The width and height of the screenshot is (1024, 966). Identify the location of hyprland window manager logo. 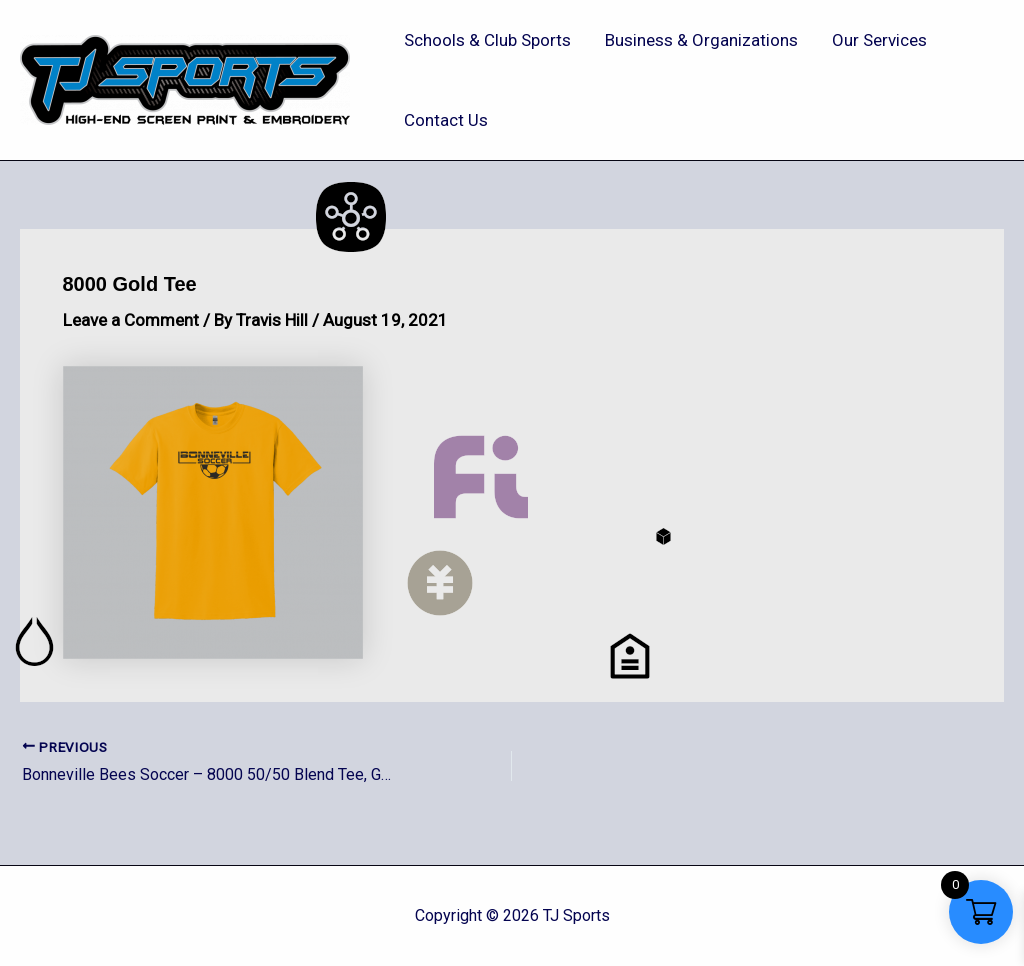
(34, 641).